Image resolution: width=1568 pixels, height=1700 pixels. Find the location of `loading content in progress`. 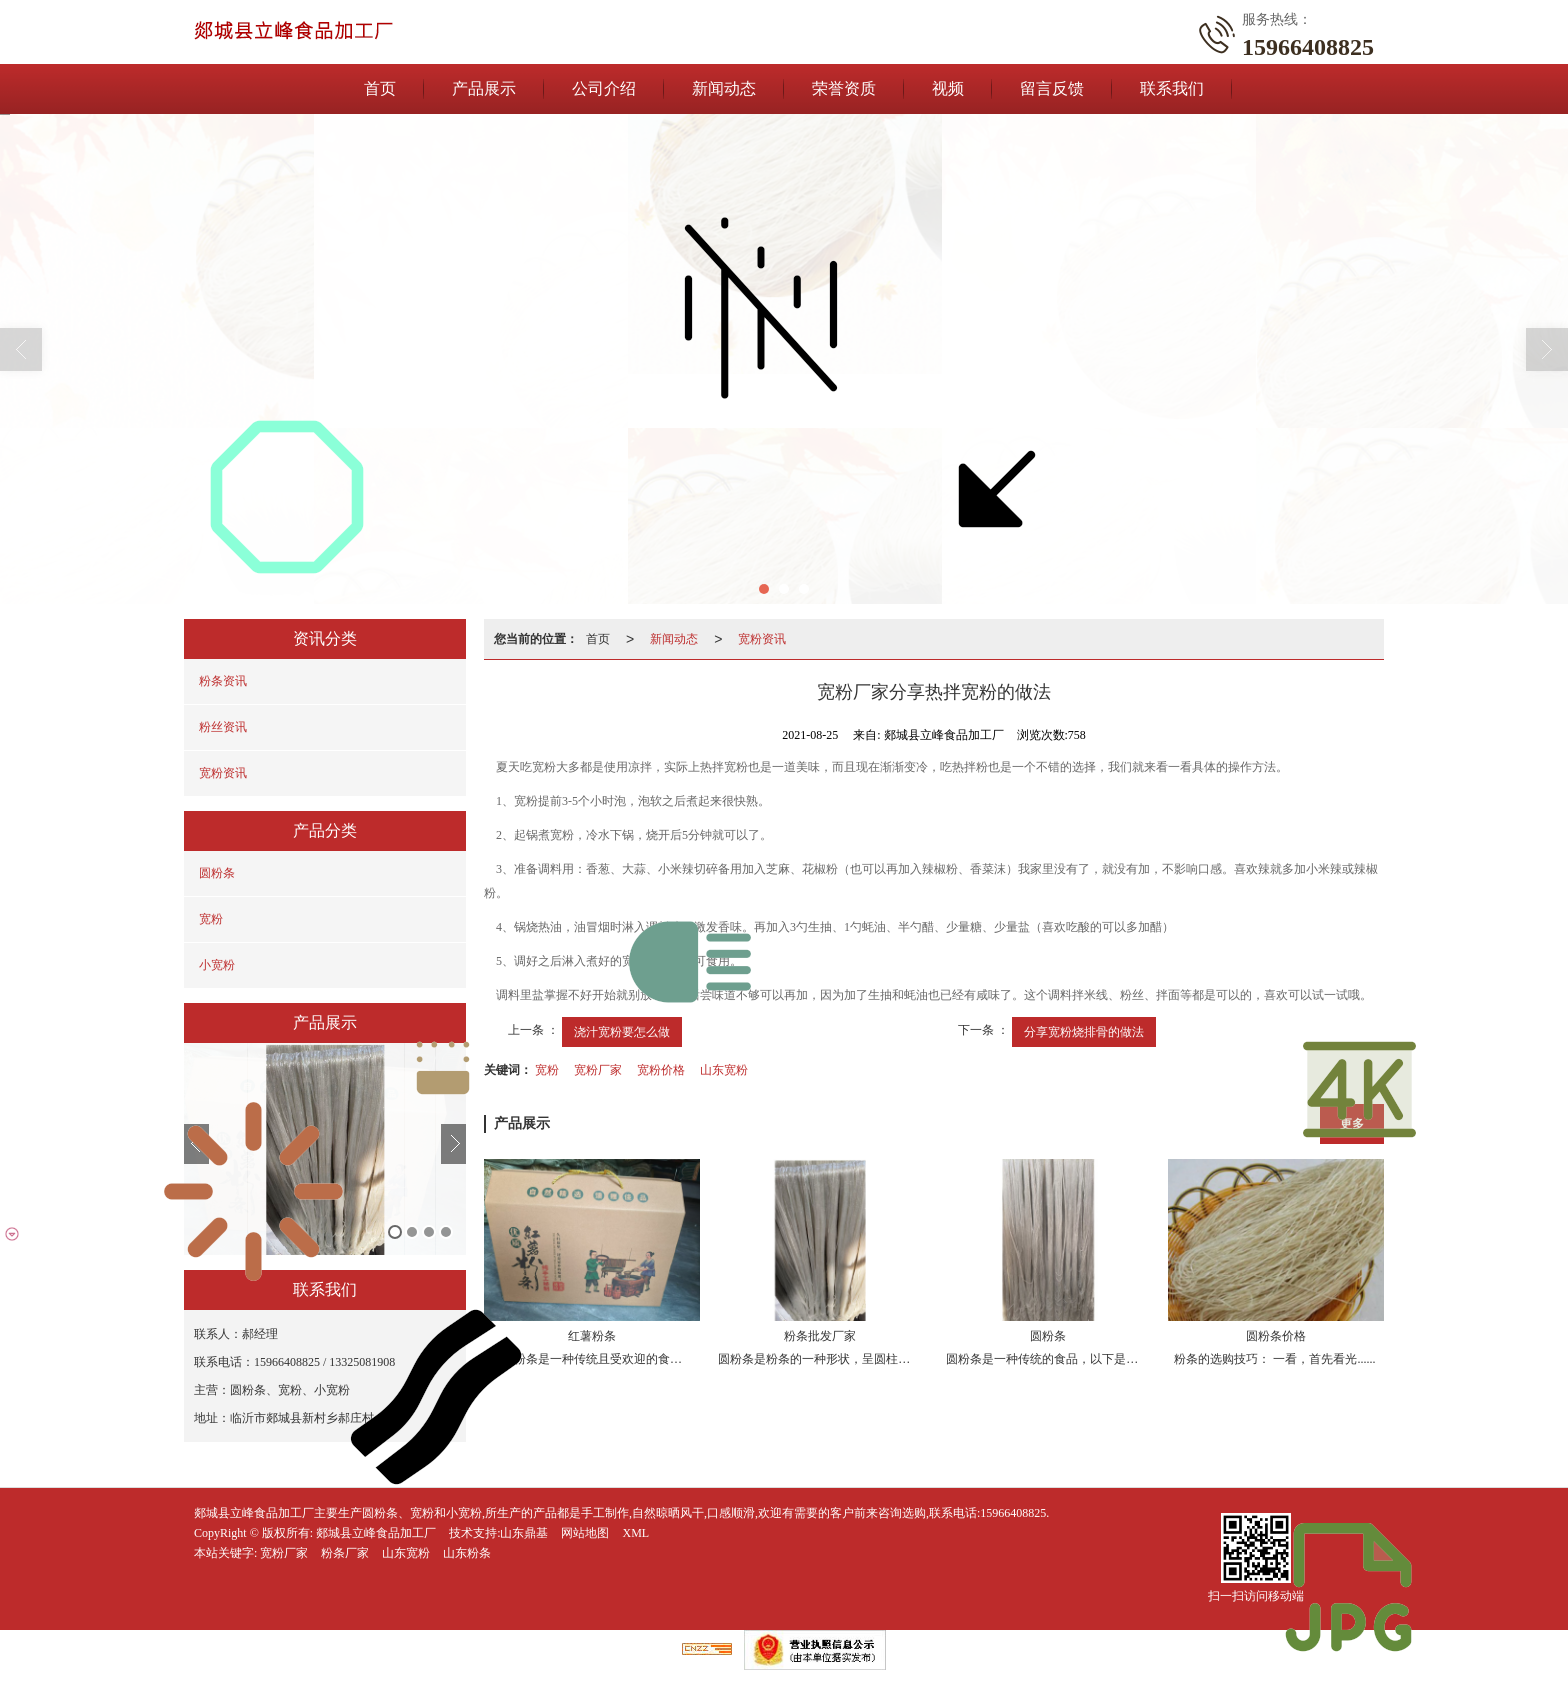

loading content in progress is located at coordinates (253, 1191).